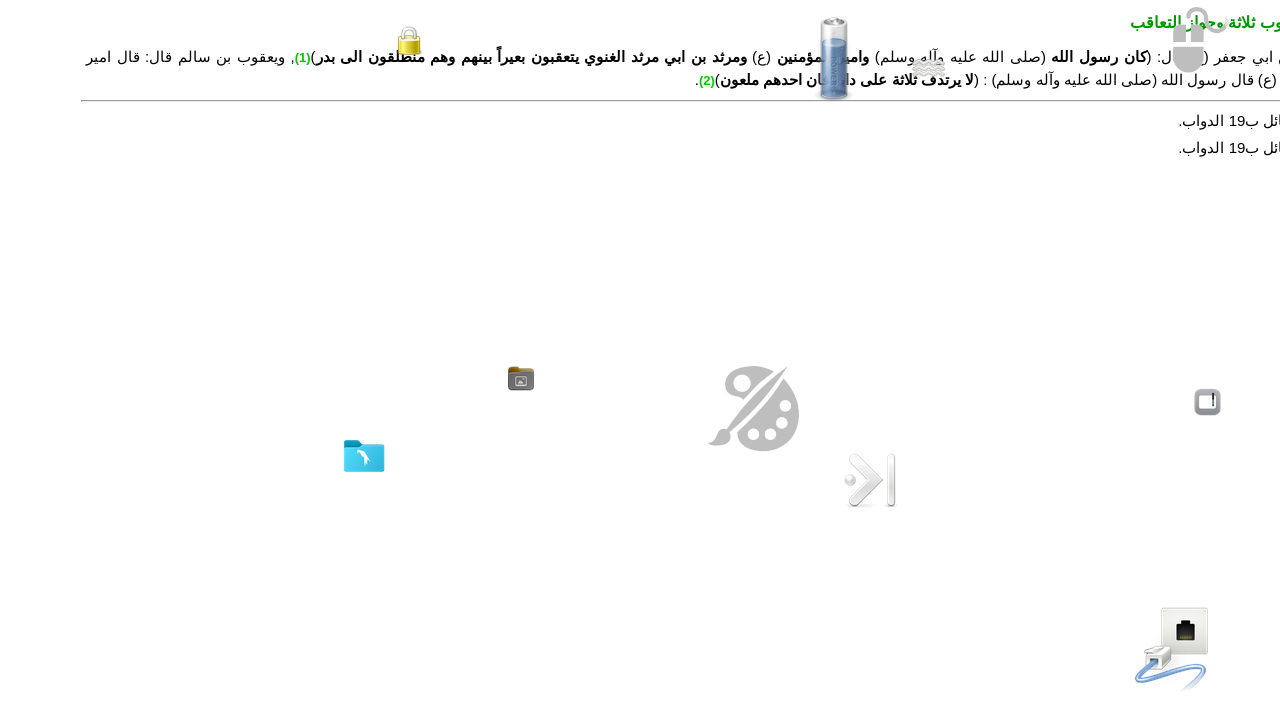  I want to click on indicates wired network connection is disconnected, so click(1174, 650).